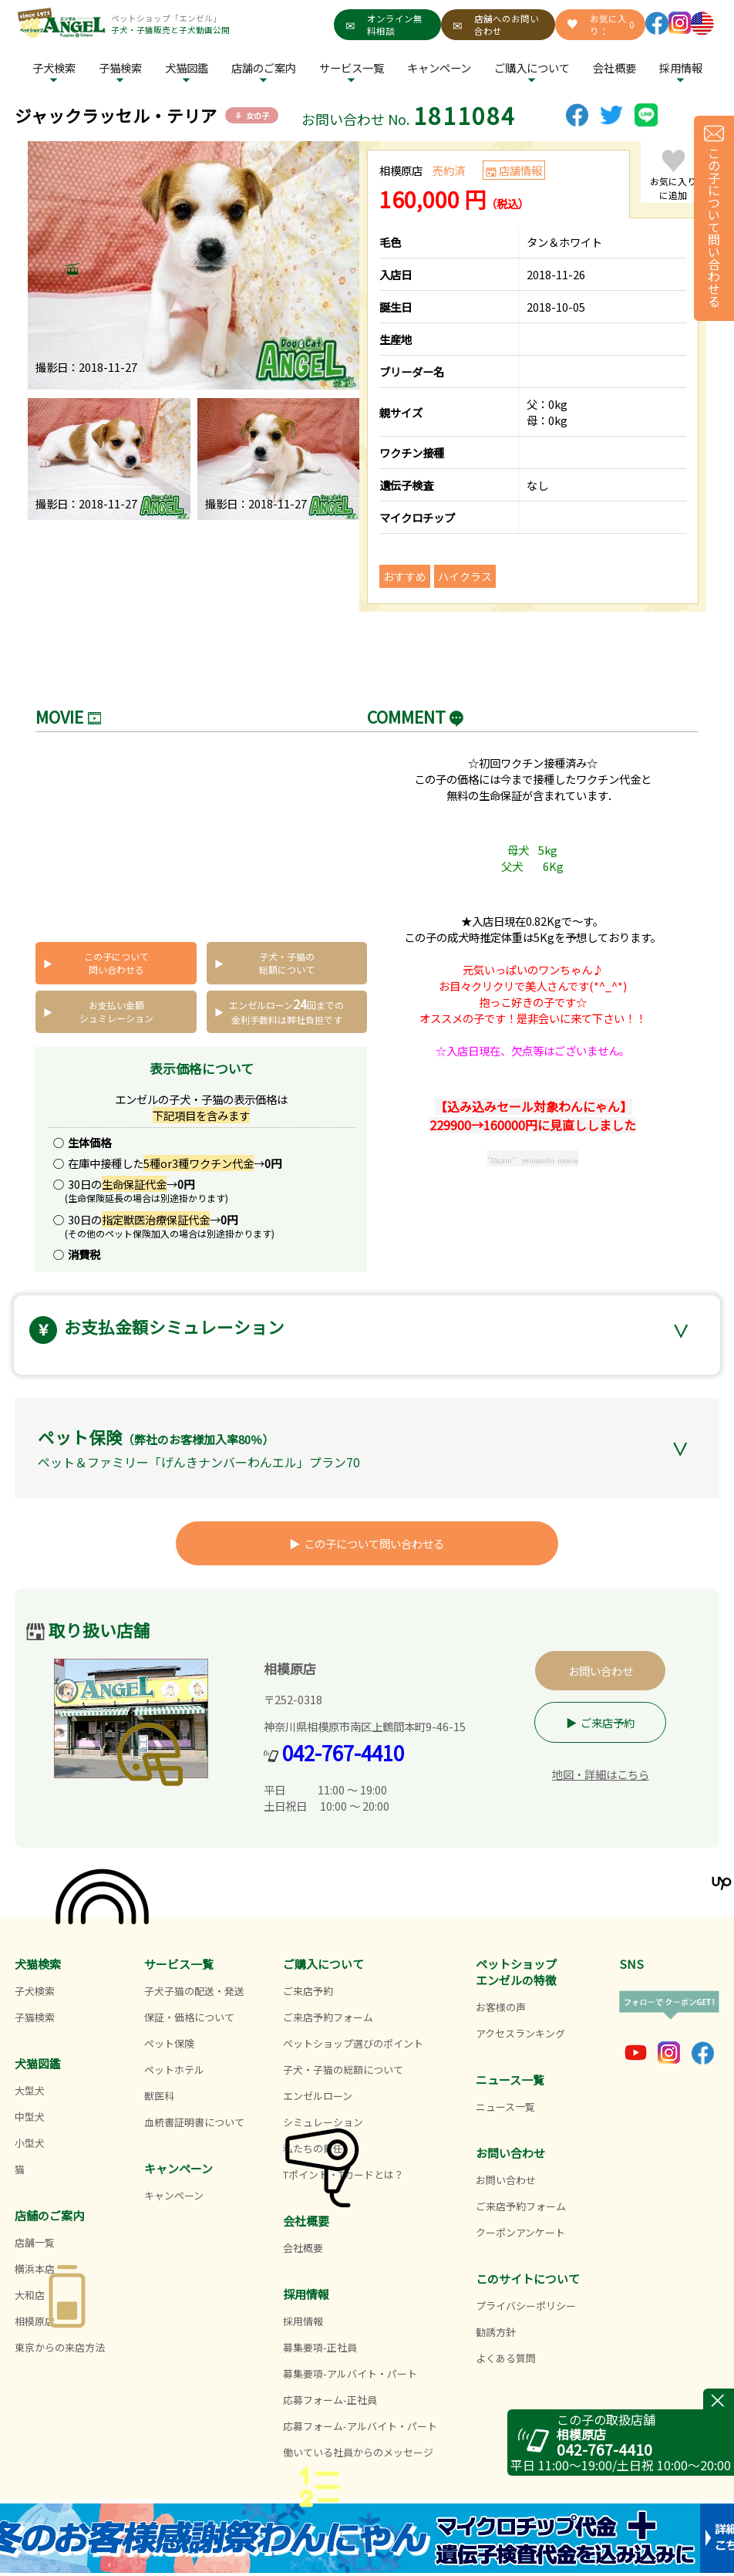  Describe the element at coordinates (67, 2297) in the screenshot. I see `indicates medium battery level` at that location.